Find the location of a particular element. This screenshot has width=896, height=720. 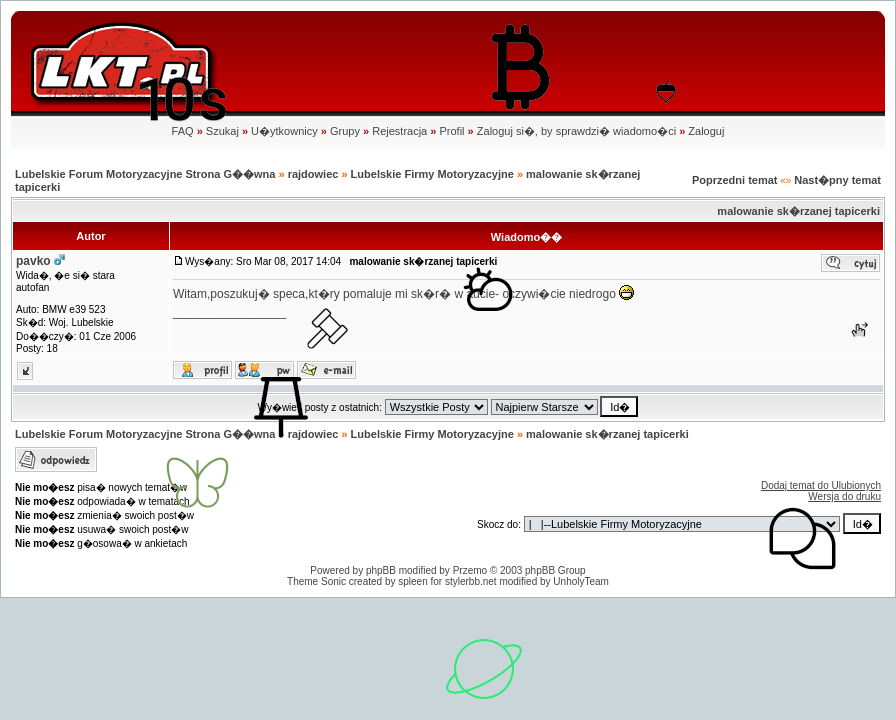

indicates a nature or wildlife category is located at coordinates (197, 481).